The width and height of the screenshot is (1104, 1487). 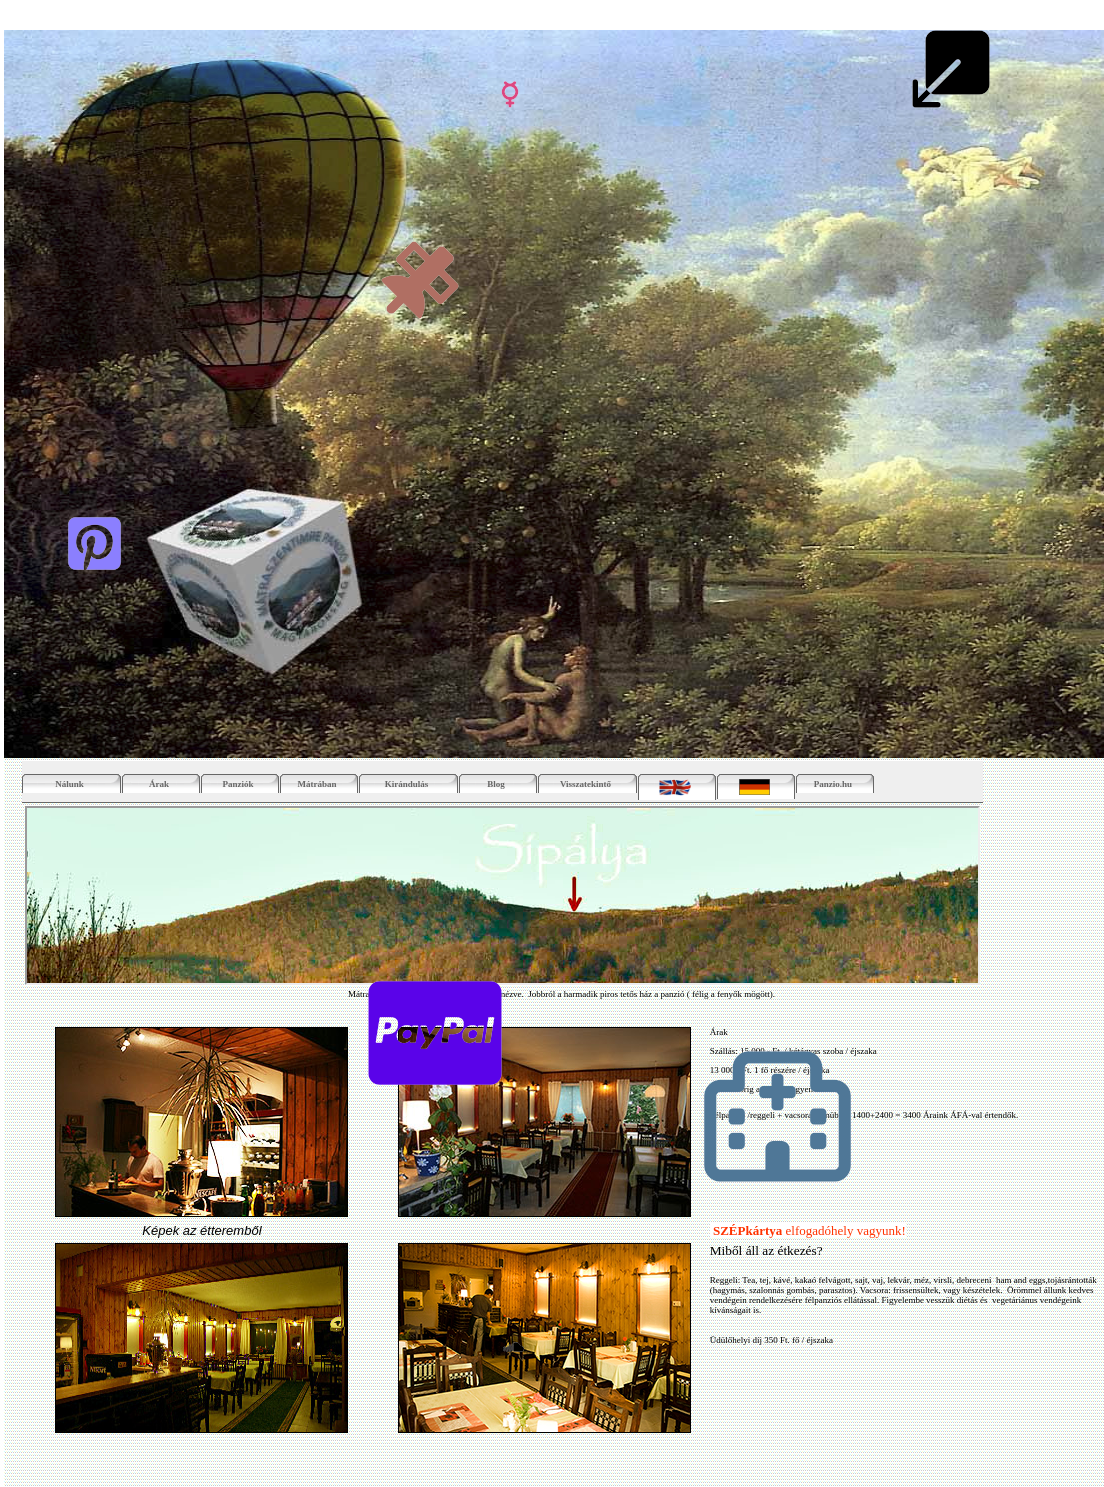 What do you see at coordinates (510, 94) in the screenshot?
I see `indicates mercury as a planetary or astrological symbol` at bounding box center [510, 94].